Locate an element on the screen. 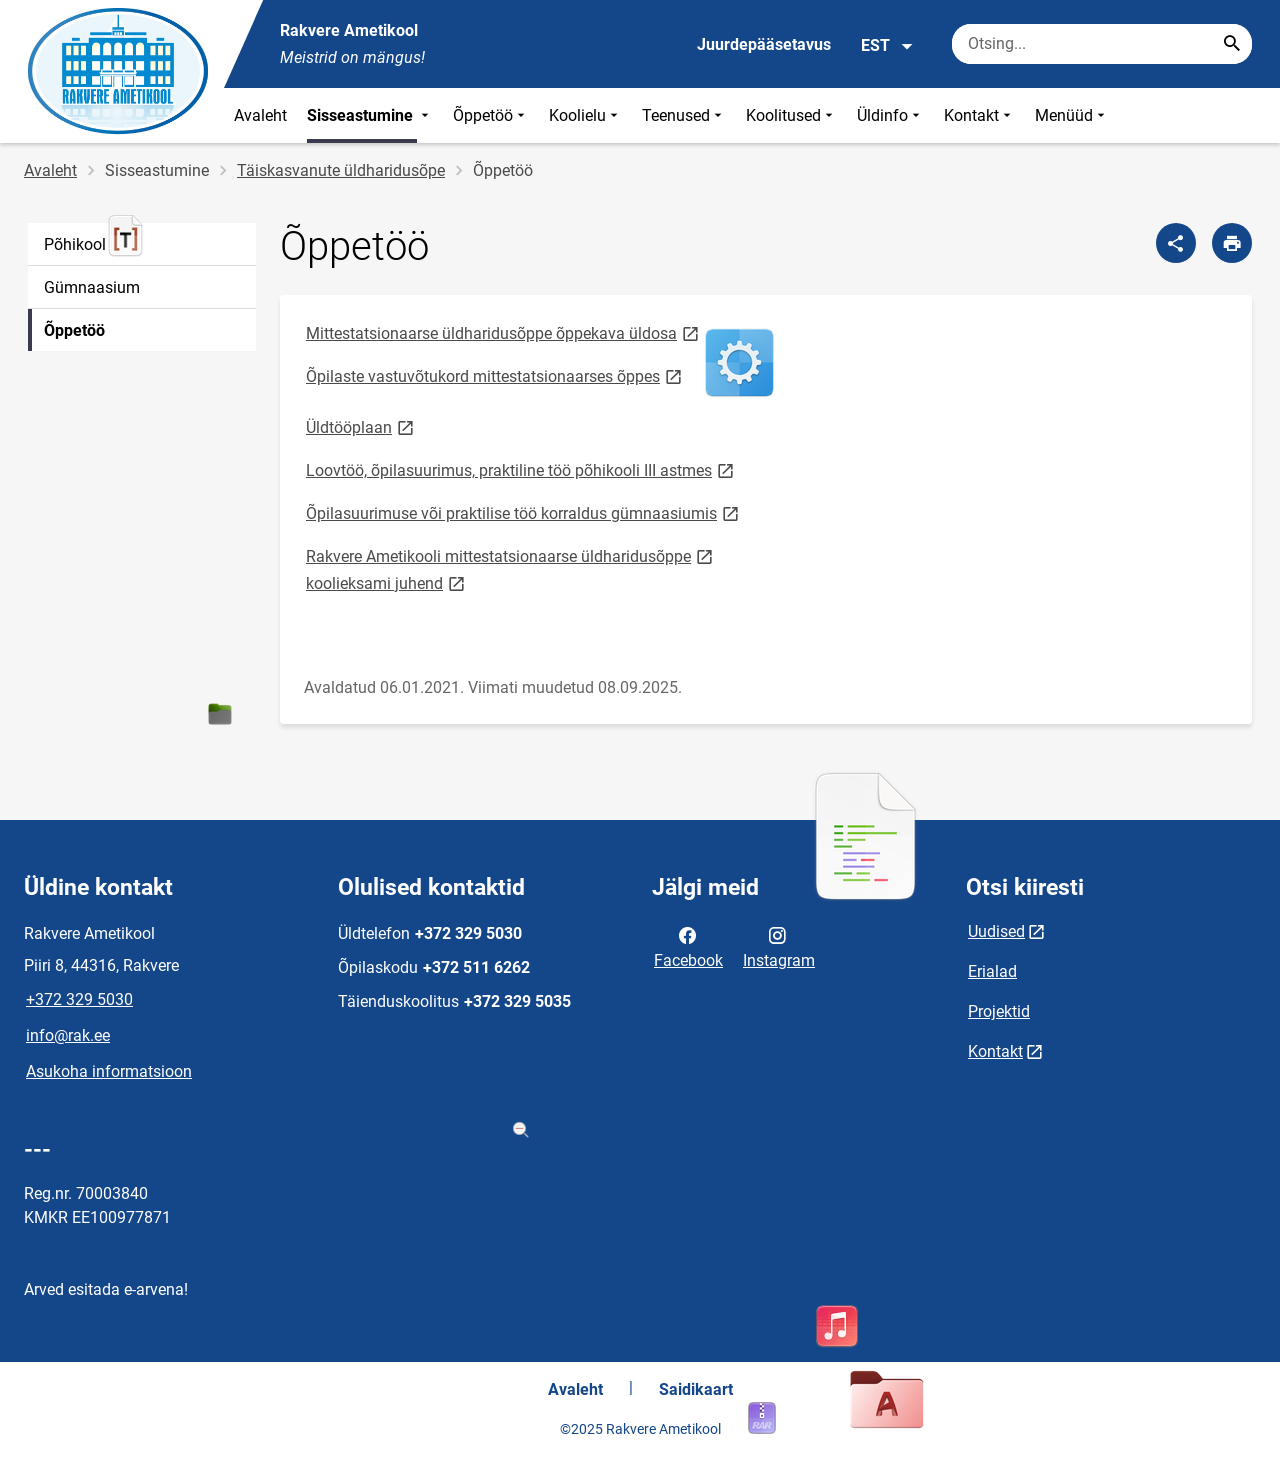 The width and height of the screenshot is (1280, 1458). zoom out to see more content is located at coordinates (520, 1129).